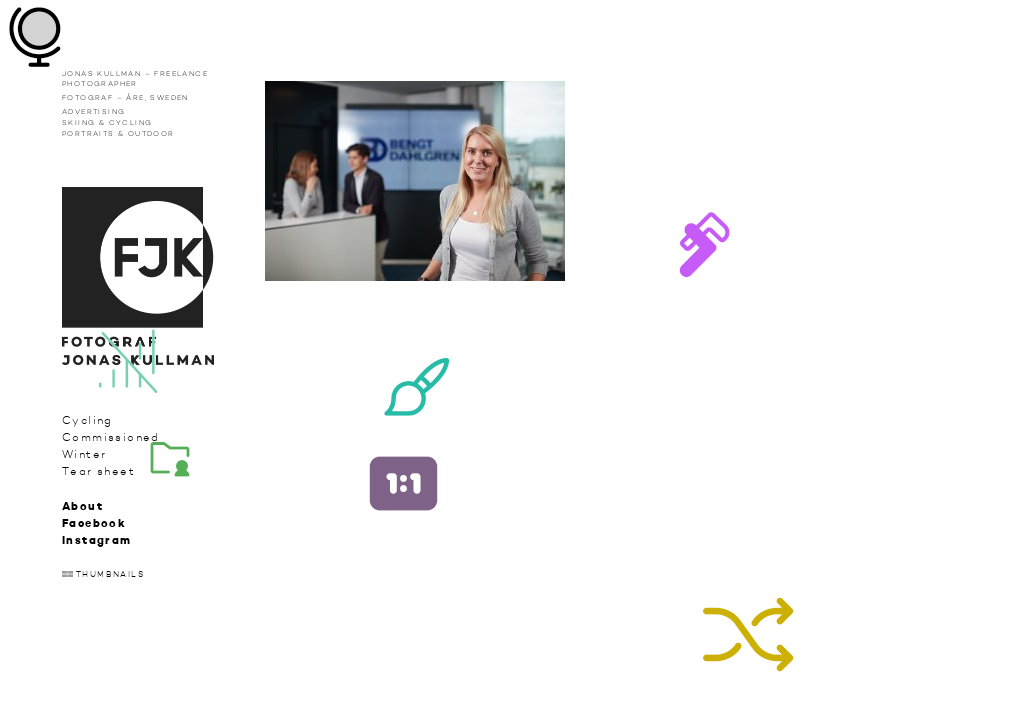  Describe the element at coordinates (419, 388) in the screenshot. I see `access drawing or painting tools` at that location.